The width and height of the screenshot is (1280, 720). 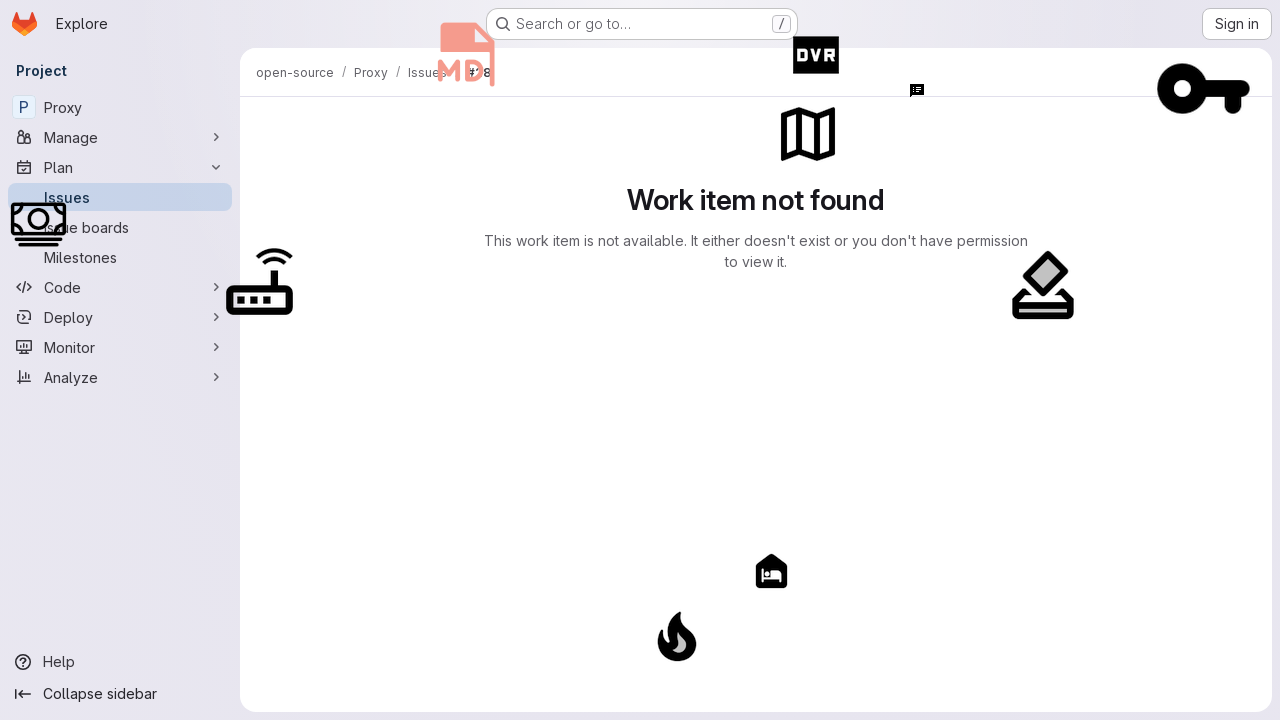 What do you see at coordinates (771, 570) in the screenshot?
I see `find nearby overnight accommodations` at bounding box center [771, 570].